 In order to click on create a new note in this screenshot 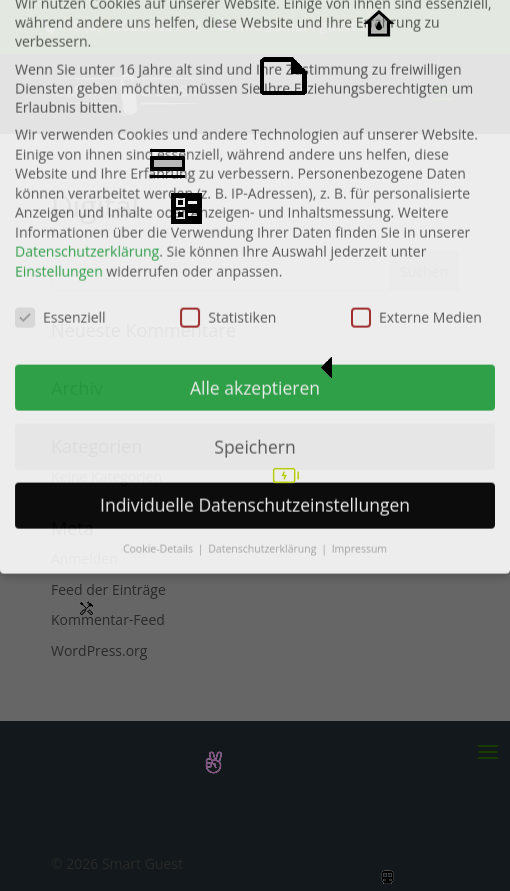, I will do `click(283, 76)`.